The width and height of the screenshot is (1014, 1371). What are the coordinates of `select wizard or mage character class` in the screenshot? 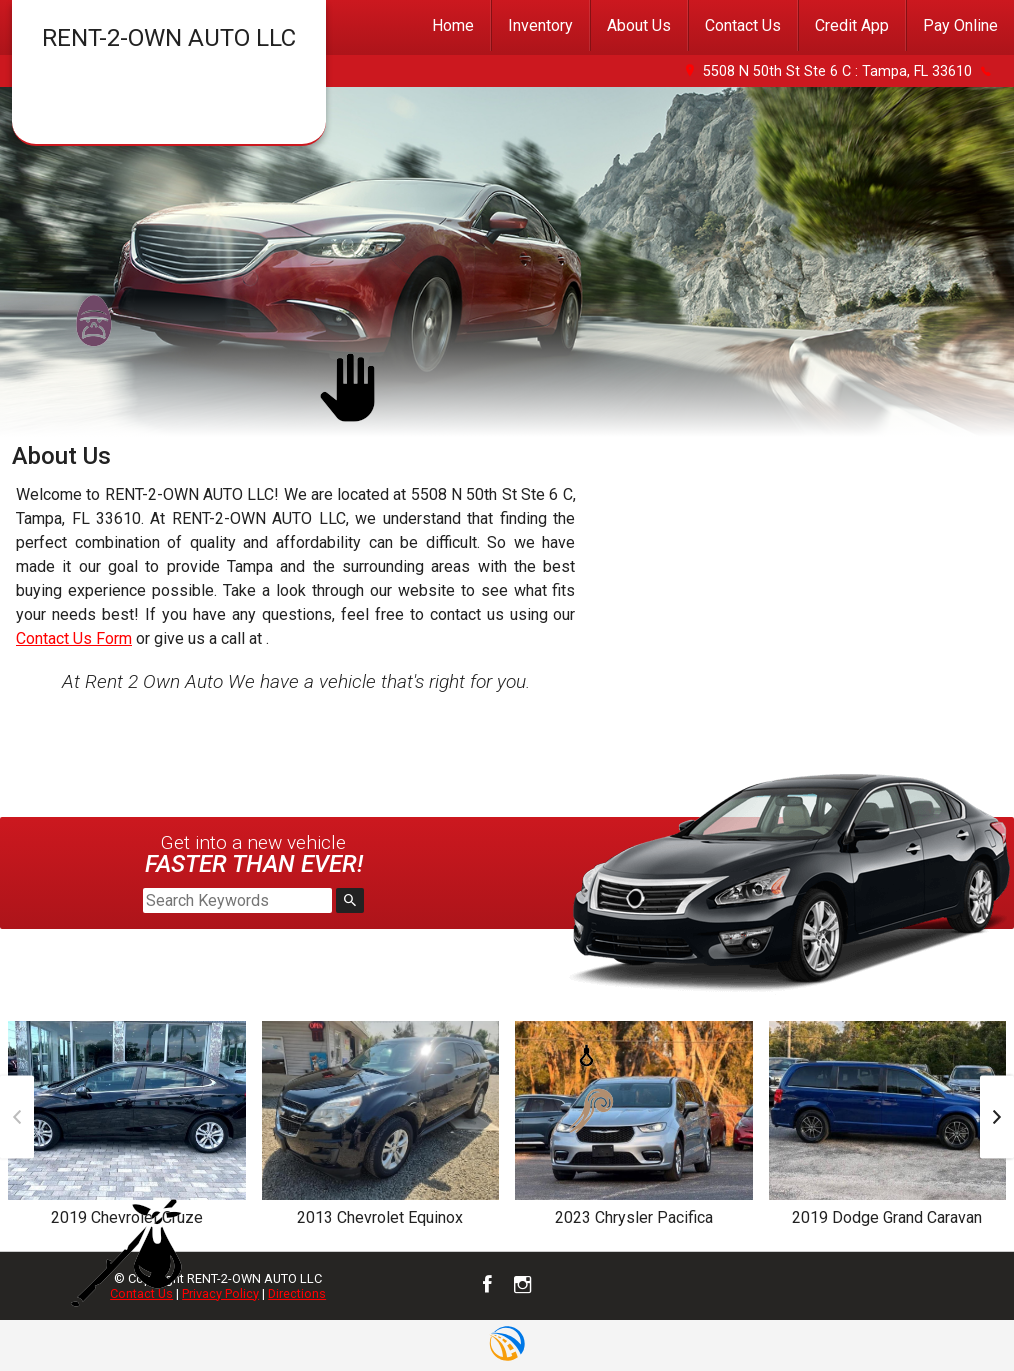 It's located at (591, 1110).